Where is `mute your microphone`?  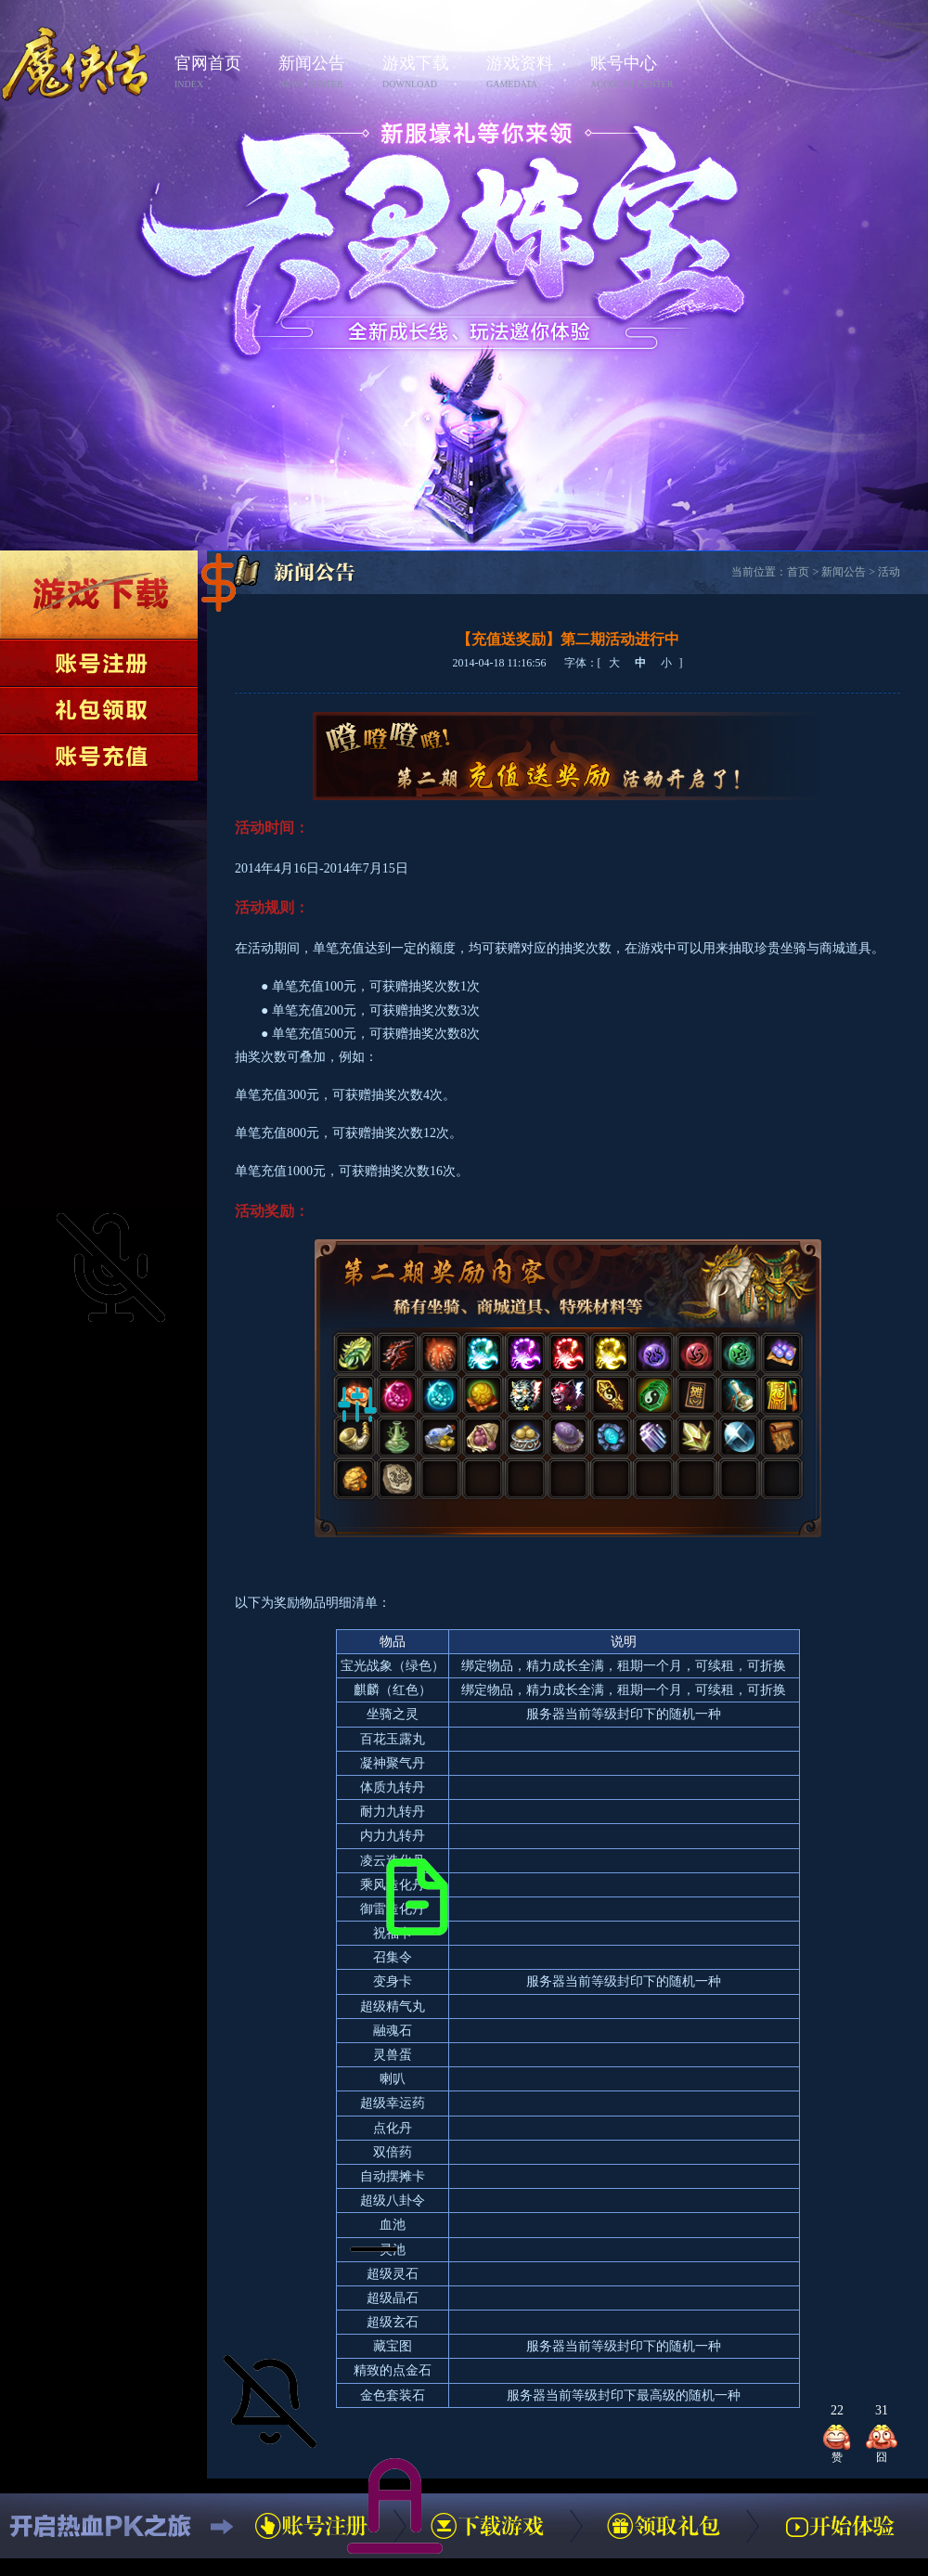
mute your microphone is located at coordinates (110, 1267).